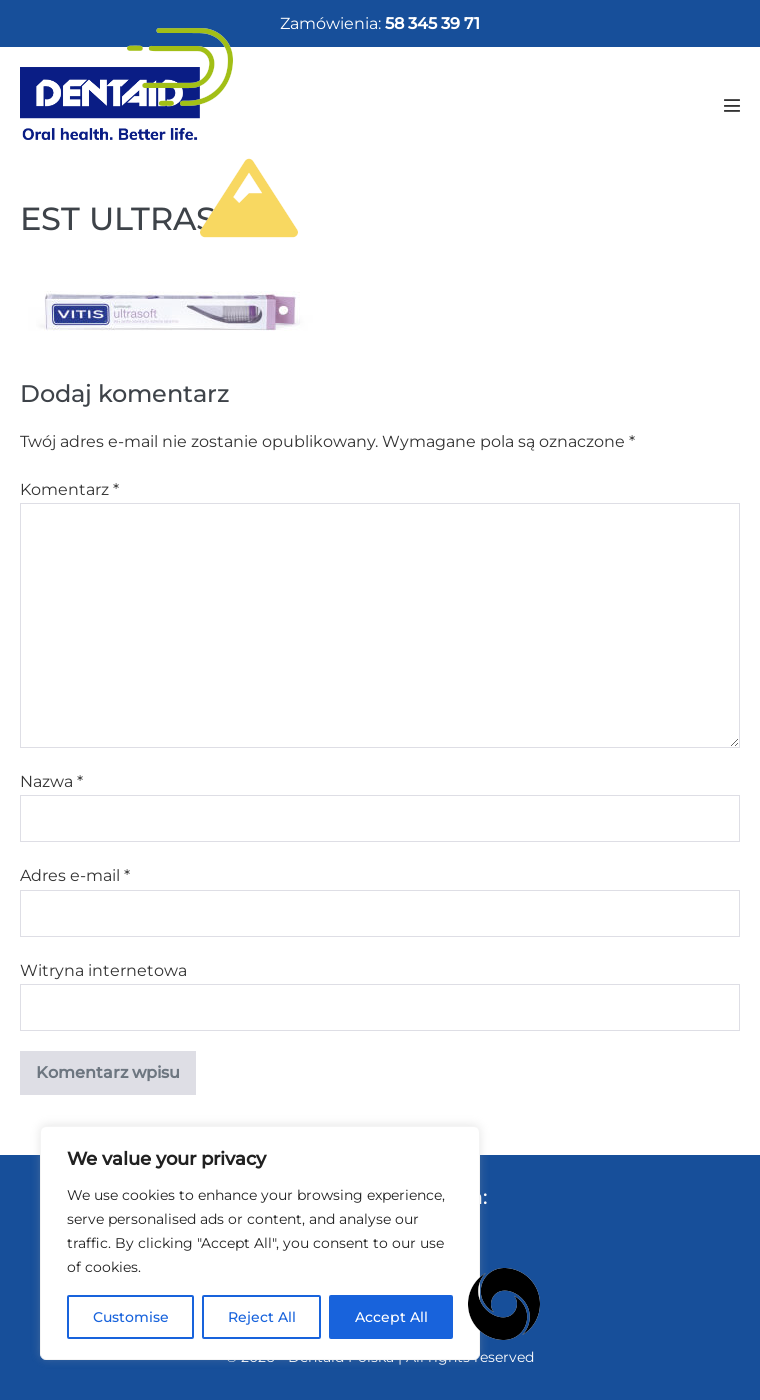  What do you see at coordinates (180, 67) in the screenshot?
I see `apache druid logo` at bounding box center [180, 67].